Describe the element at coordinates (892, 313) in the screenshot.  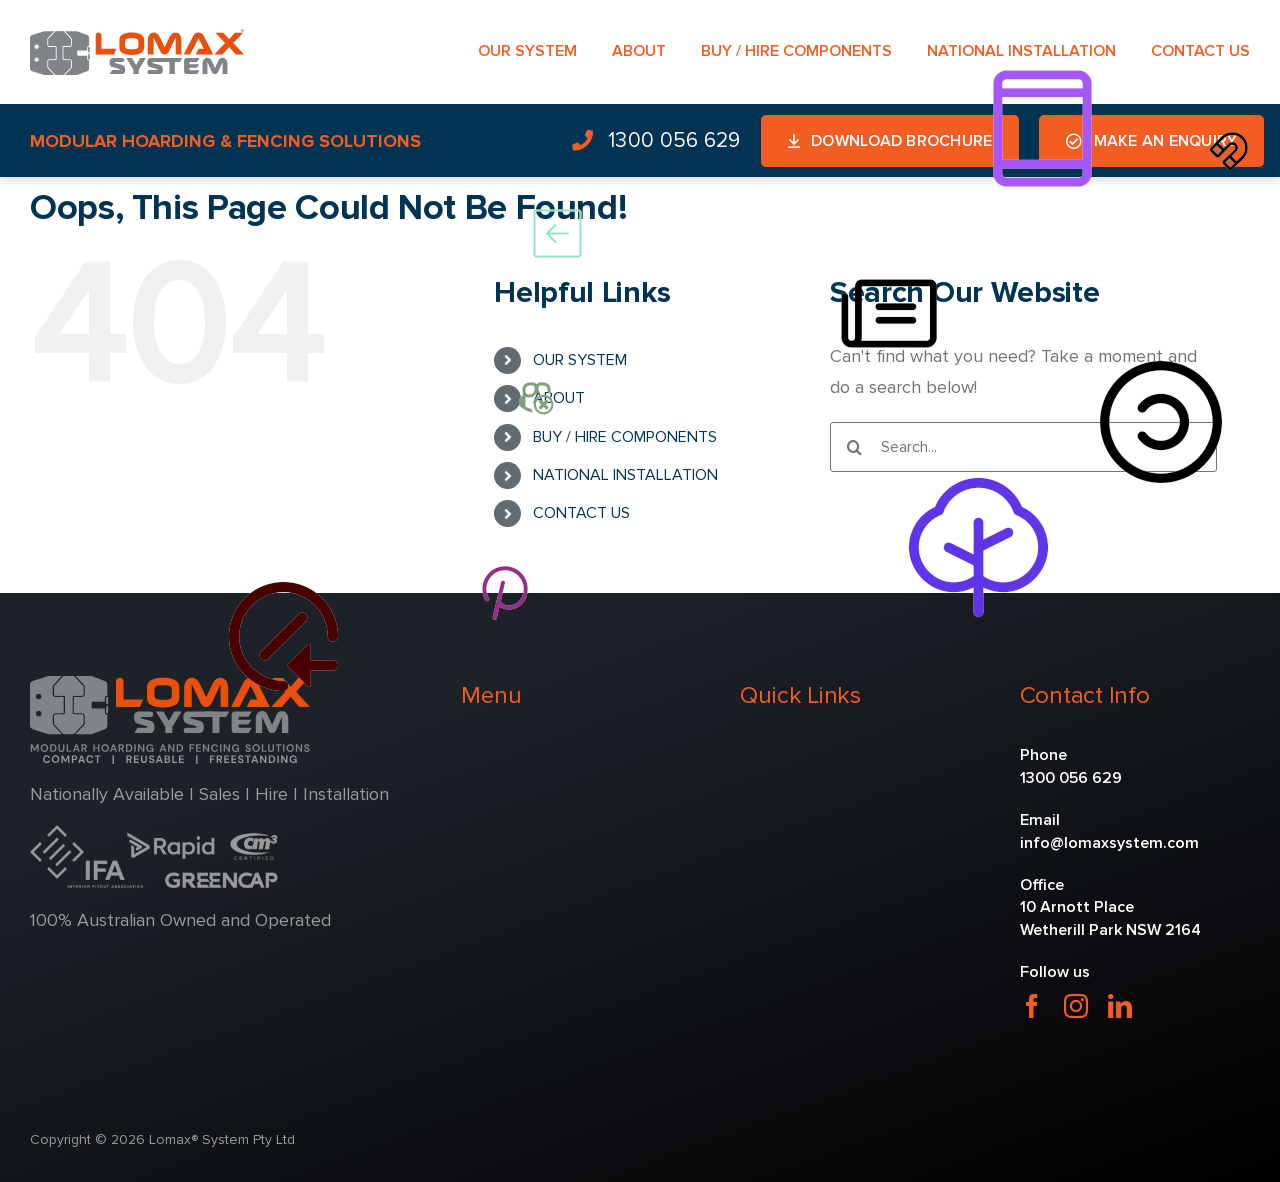
I see `view news articles or updates` at that location.